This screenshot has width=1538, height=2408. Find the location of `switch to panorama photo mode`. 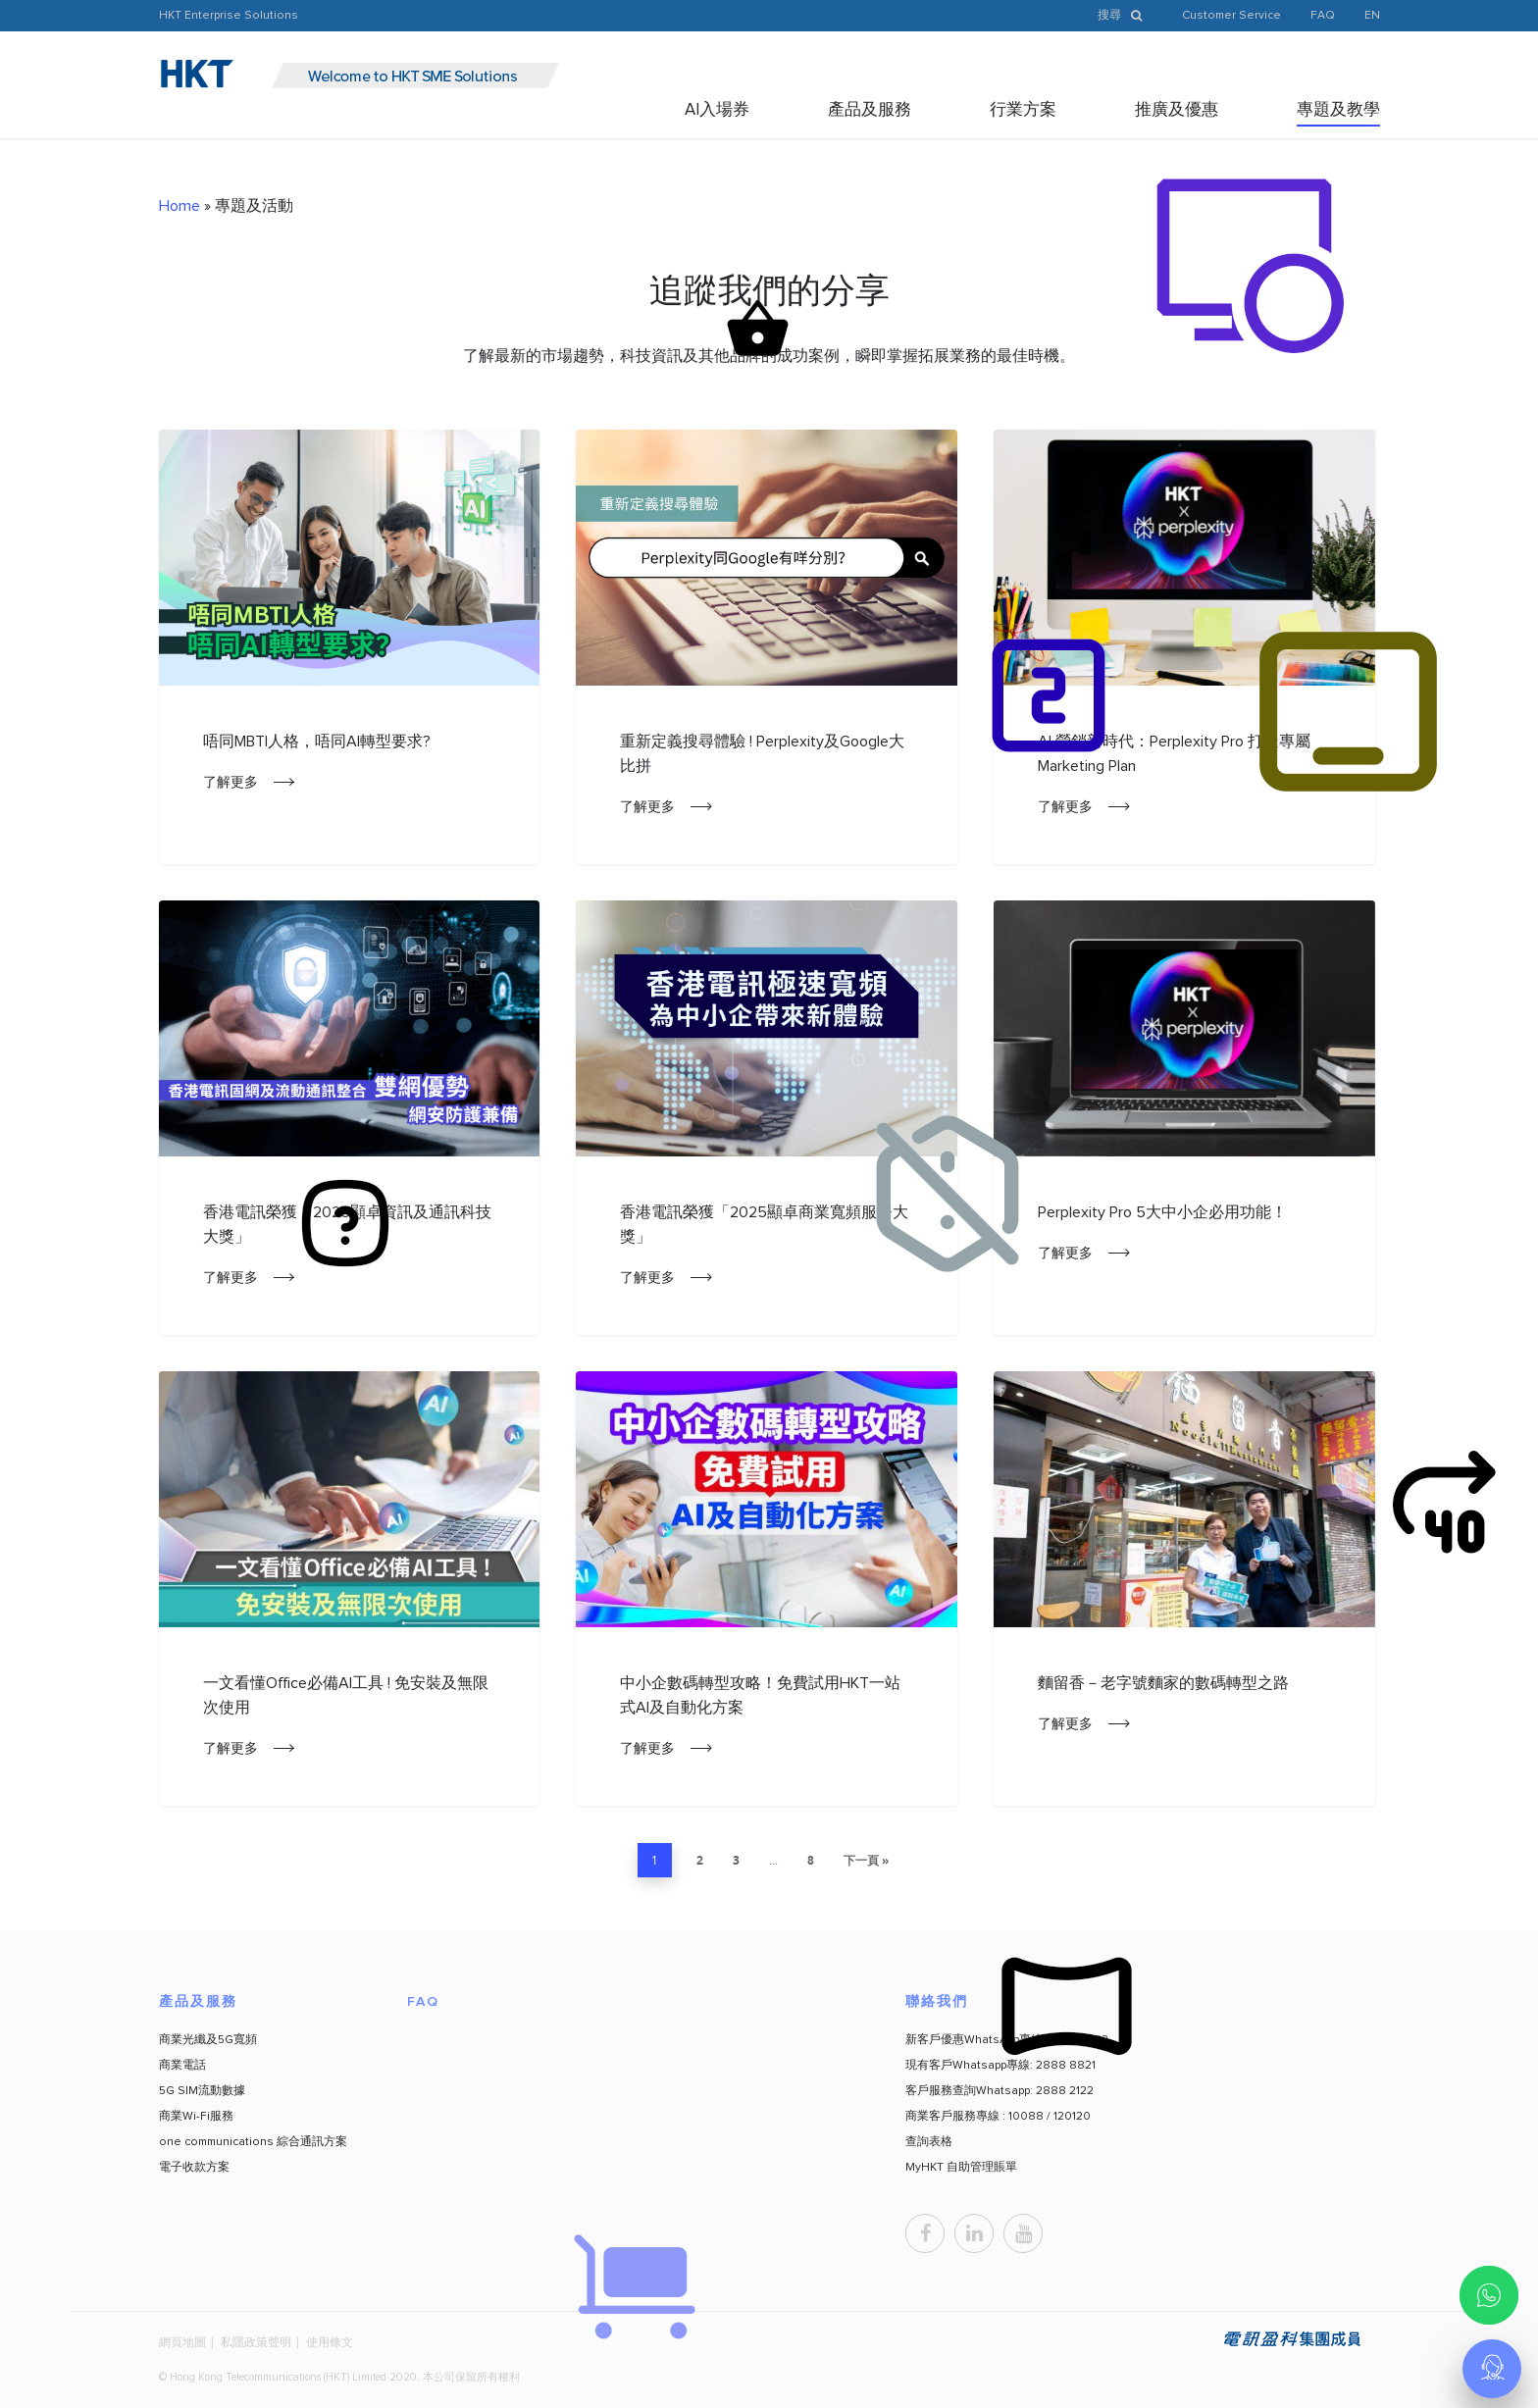

switch to panorama photo mode is located at coordinates (1066, 2006).